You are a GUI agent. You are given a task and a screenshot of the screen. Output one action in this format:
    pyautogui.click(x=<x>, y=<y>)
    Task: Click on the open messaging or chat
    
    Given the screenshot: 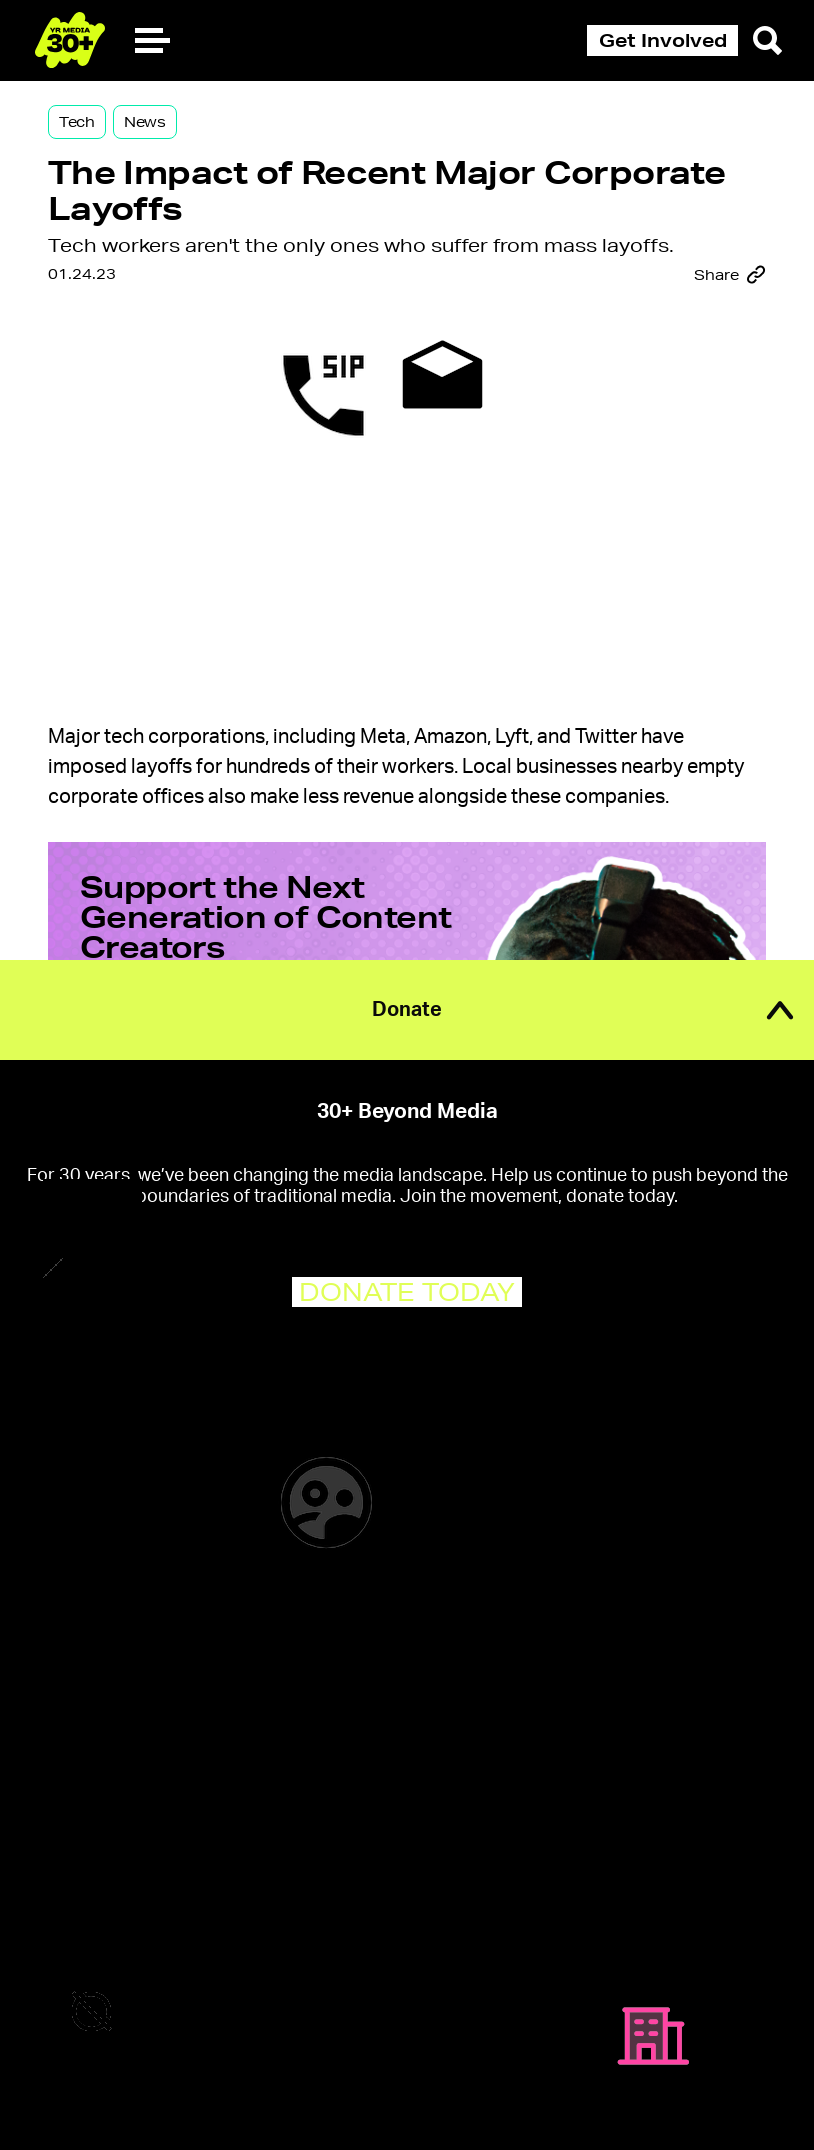 What is the action you would take?
    pyautogui.click(x=92, y=1228)
    